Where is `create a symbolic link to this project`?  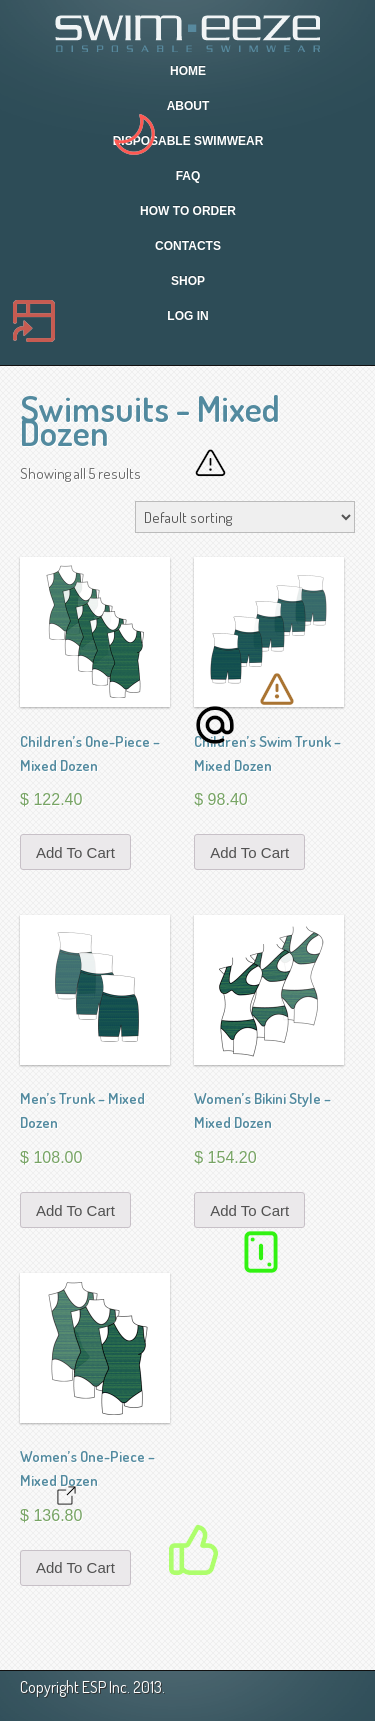
create a symbolic link to this project is located at coordinates (34, 321).